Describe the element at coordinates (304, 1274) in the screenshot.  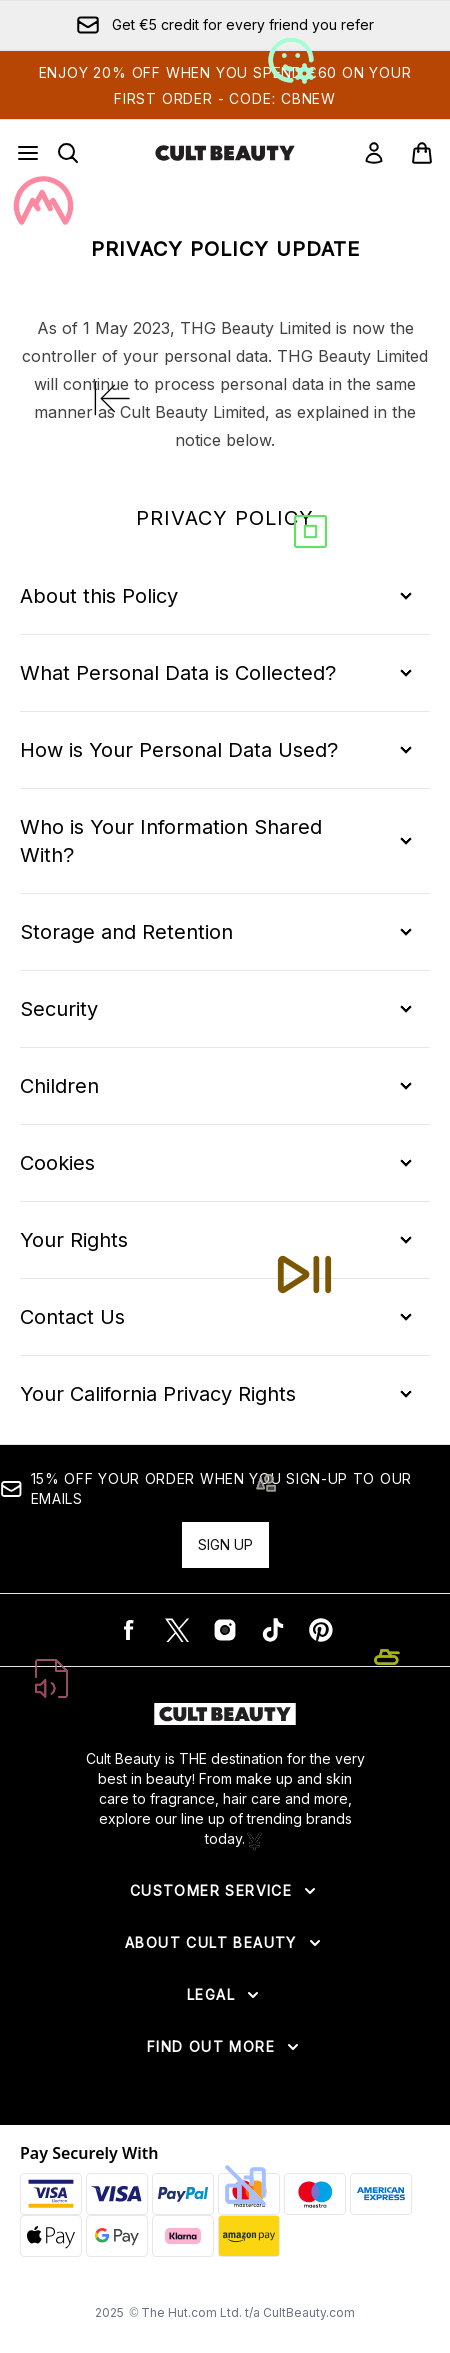
I see `toggle between play and pause for media playback` at that location.